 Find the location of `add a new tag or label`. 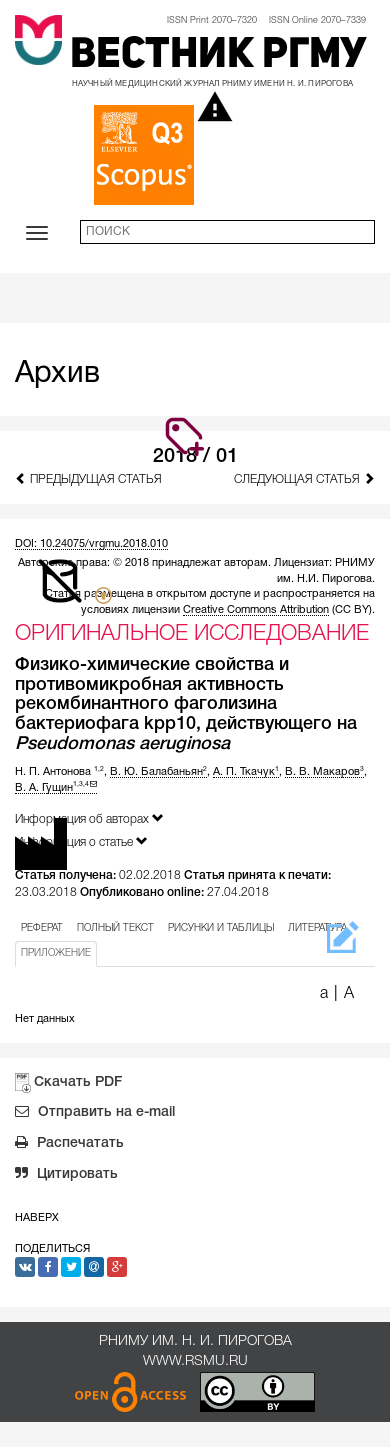

add a new tag or label is located at coordinates (184, 436).